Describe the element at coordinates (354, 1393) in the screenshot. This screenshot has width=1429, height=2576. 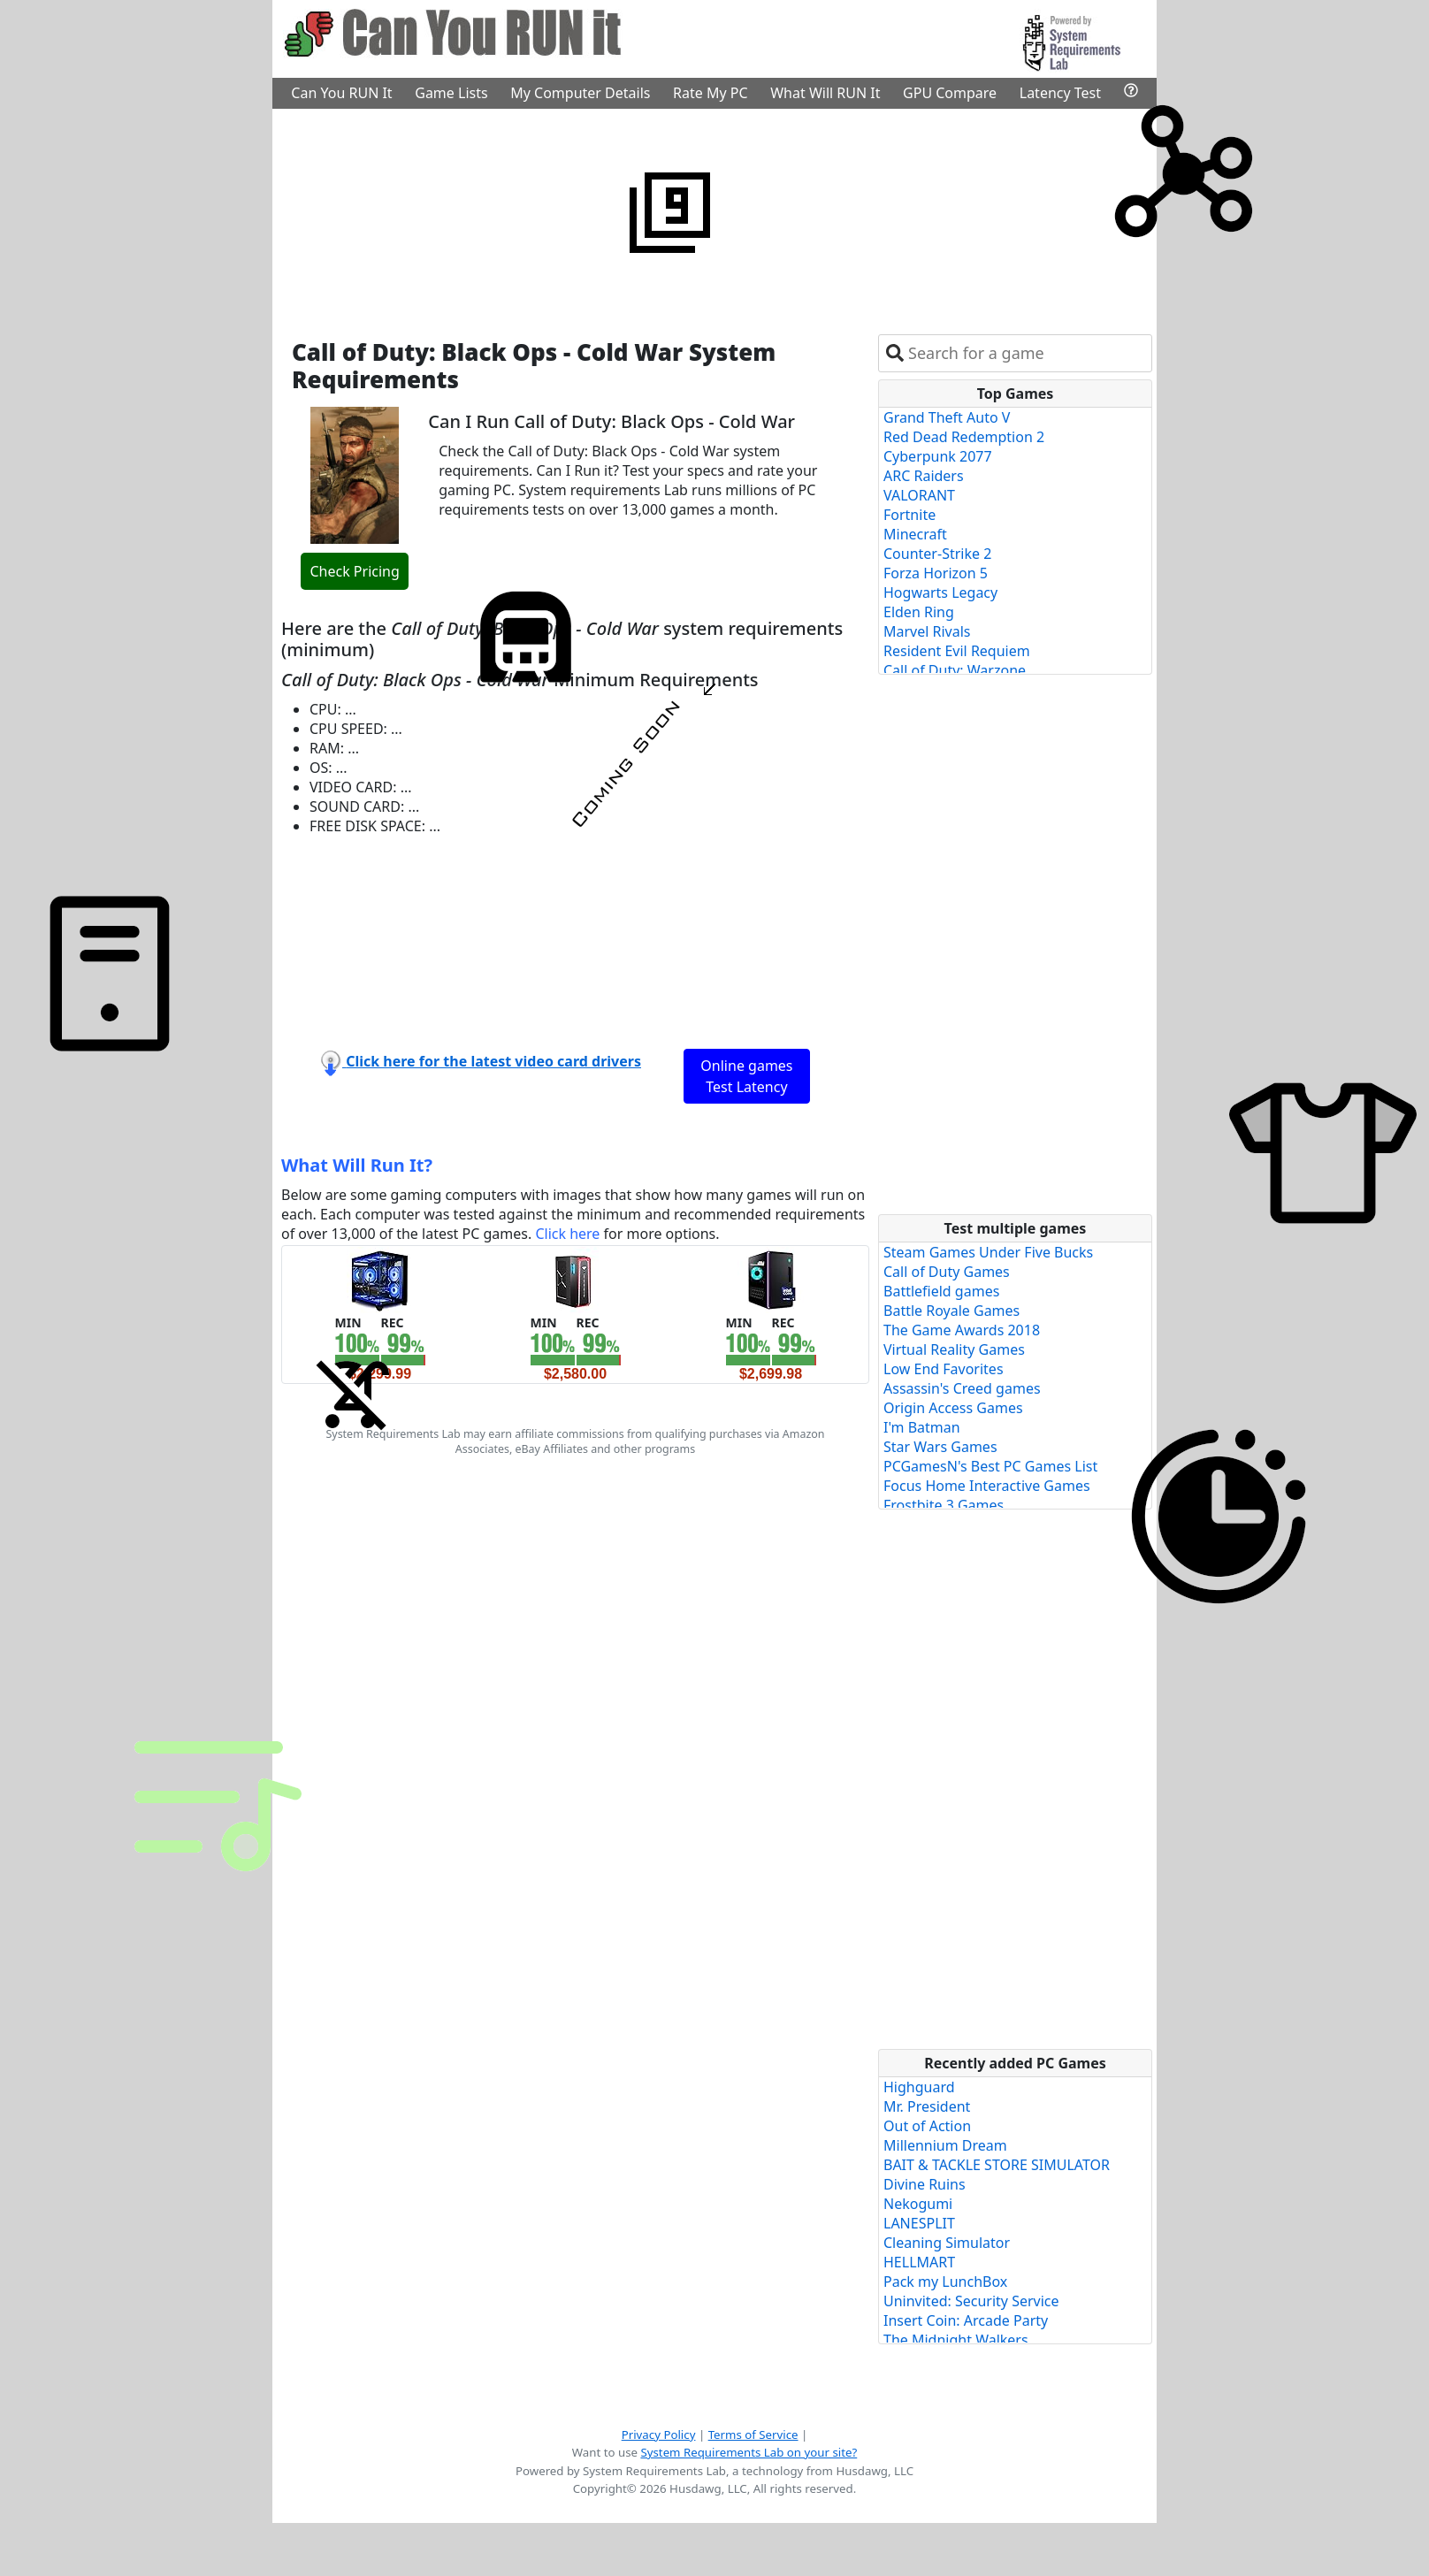
I see `indicates strollers are not permitted in this area` at that location.